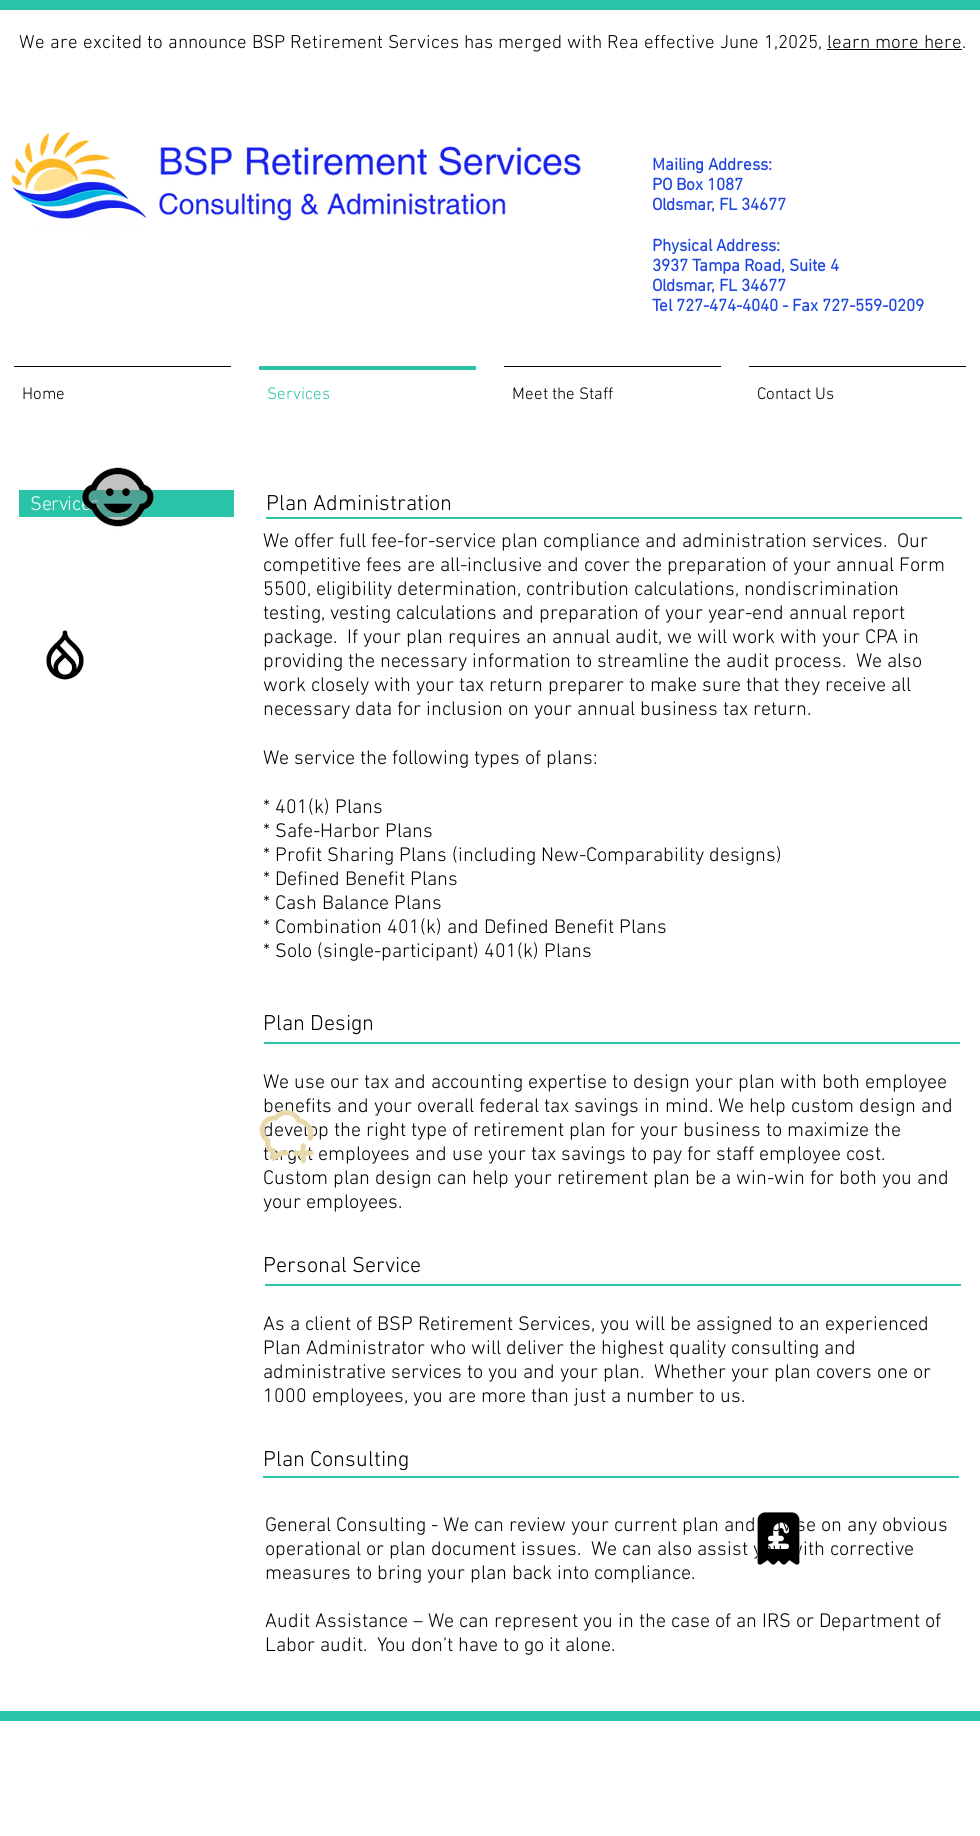 The image size is (980, 1836). I want to click on access child-friendly or kids mode settings, so click(118, 497).